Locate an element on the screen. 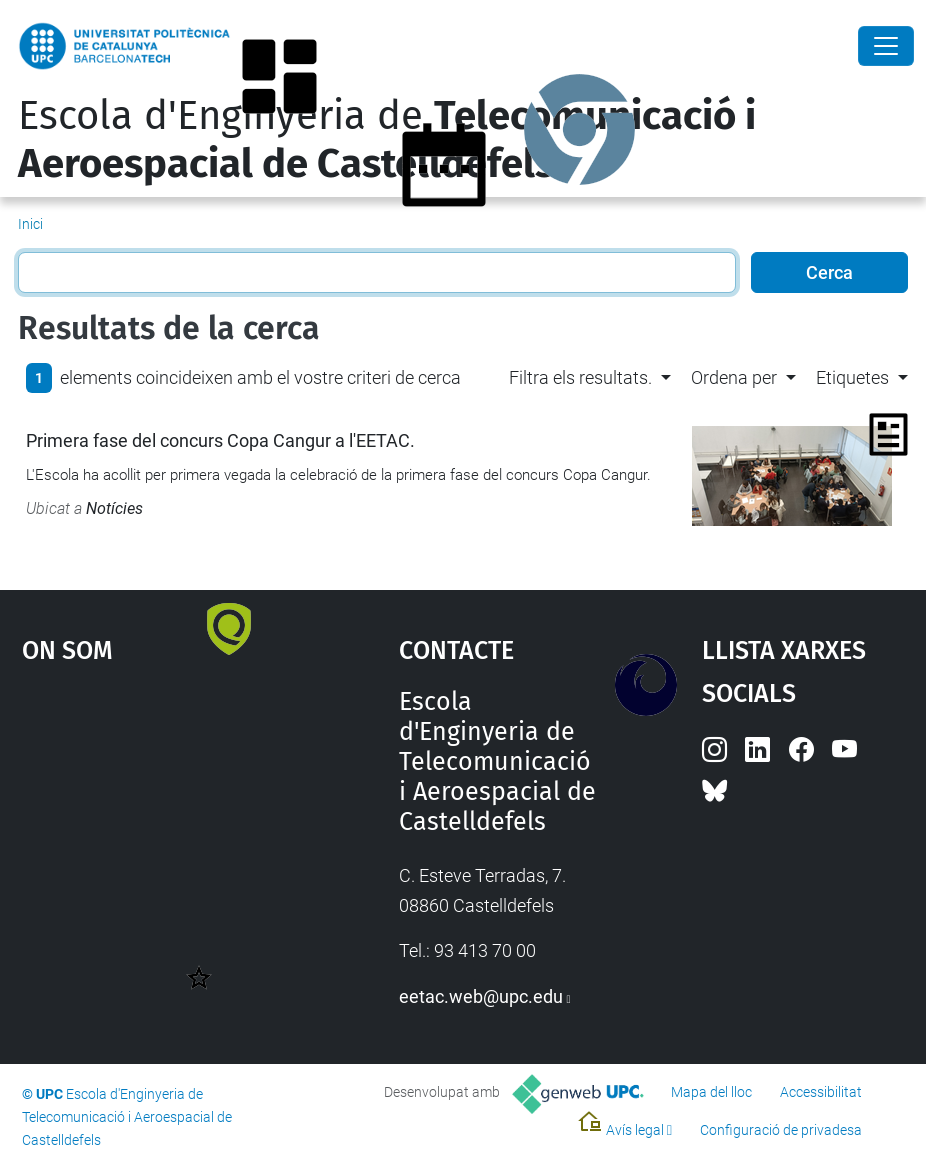  add item to favorites is located at coordinates (199, 978).